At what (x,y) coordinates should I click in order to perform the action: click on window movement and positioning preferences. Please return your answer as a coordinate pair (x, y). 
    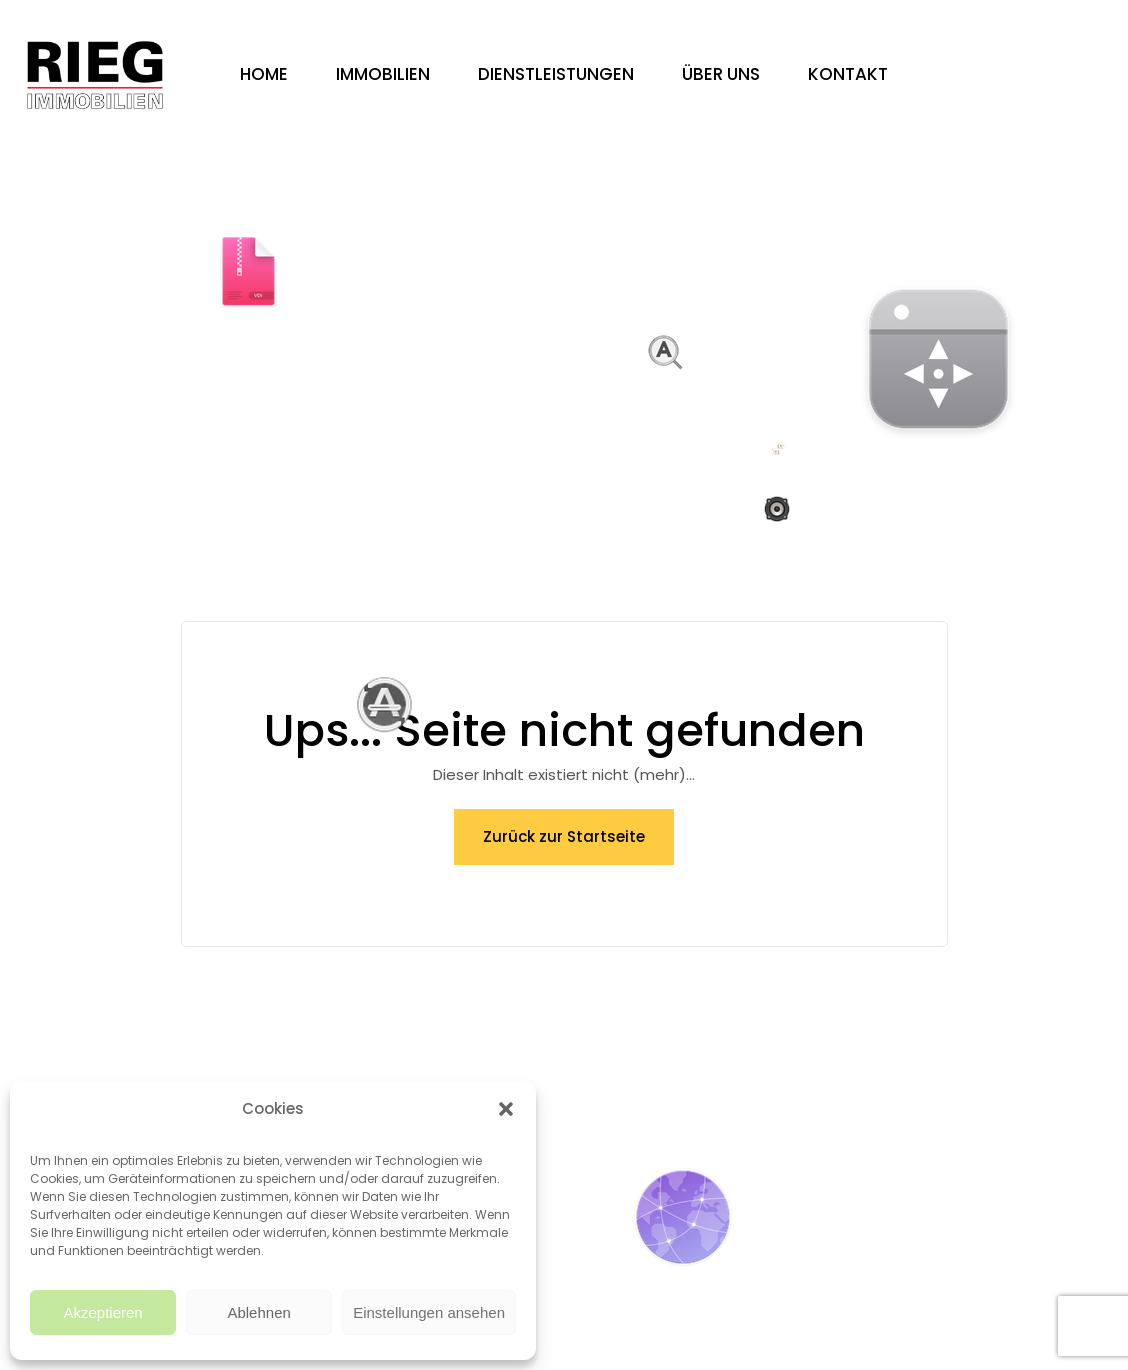
    Looking at the image, I should click on (938, 361).